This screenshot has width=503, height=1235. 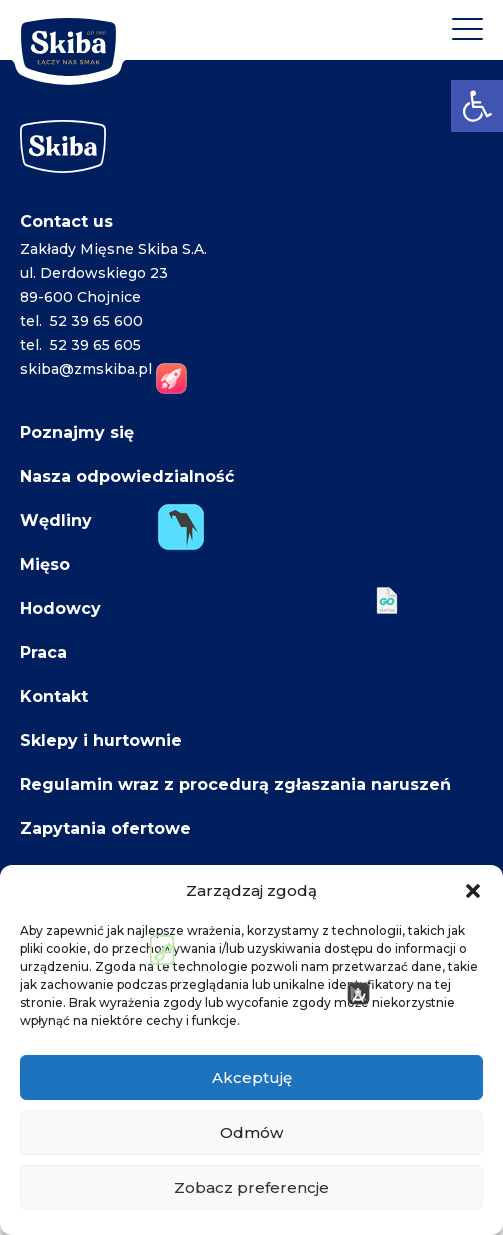 What do you see at coordinates (171, 378) in the screenshot?
I see `open the games app` at bounding box center [171, 378].